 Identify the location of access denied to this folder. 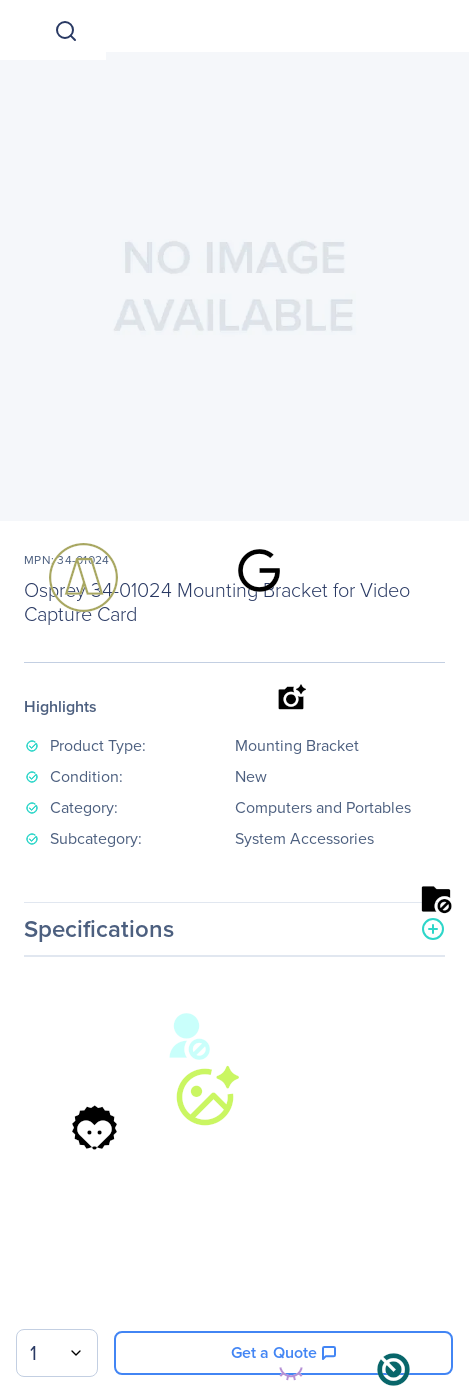
(436, 899).